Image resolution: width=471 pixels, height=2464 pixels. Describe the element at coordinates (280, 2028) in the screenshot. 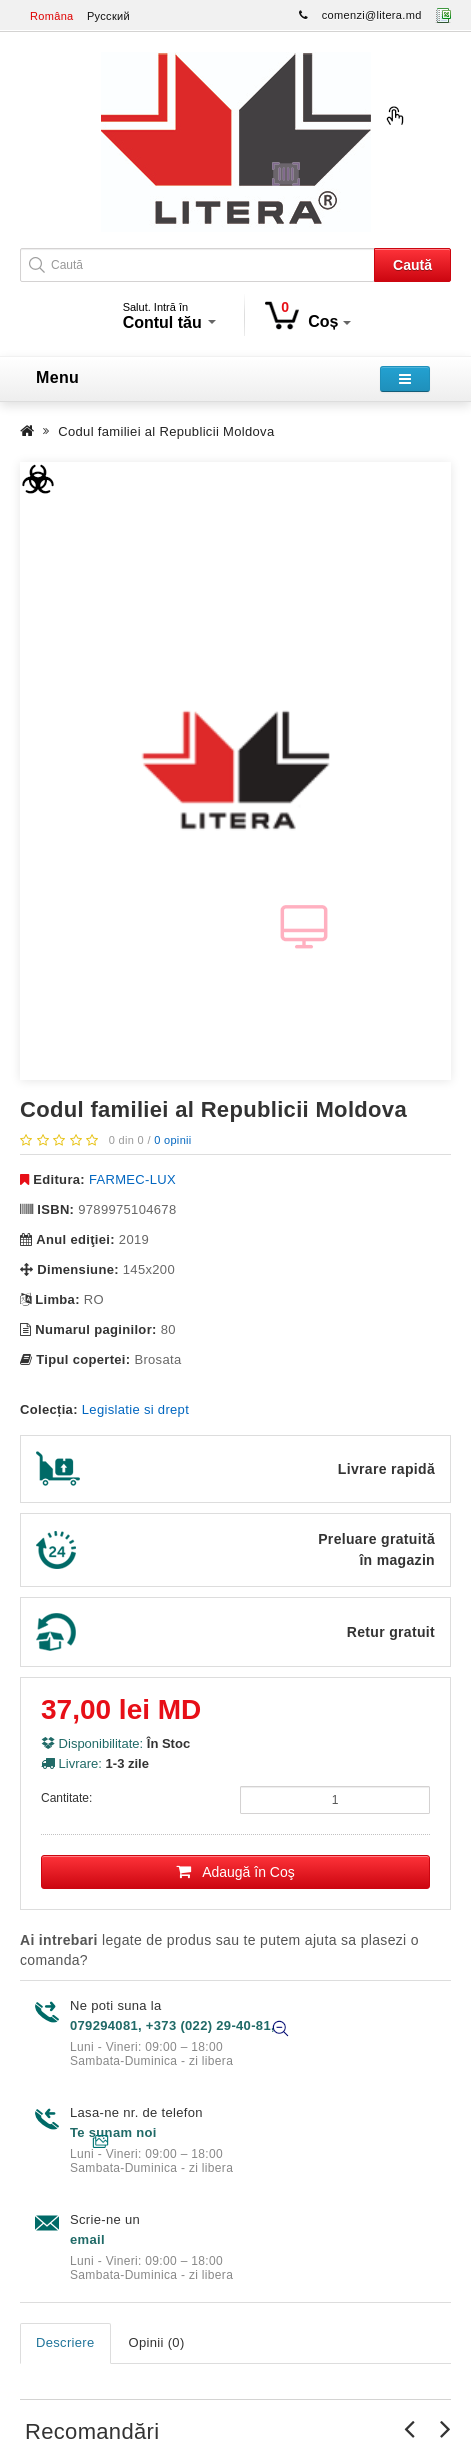

I see `zoom out` at that location.